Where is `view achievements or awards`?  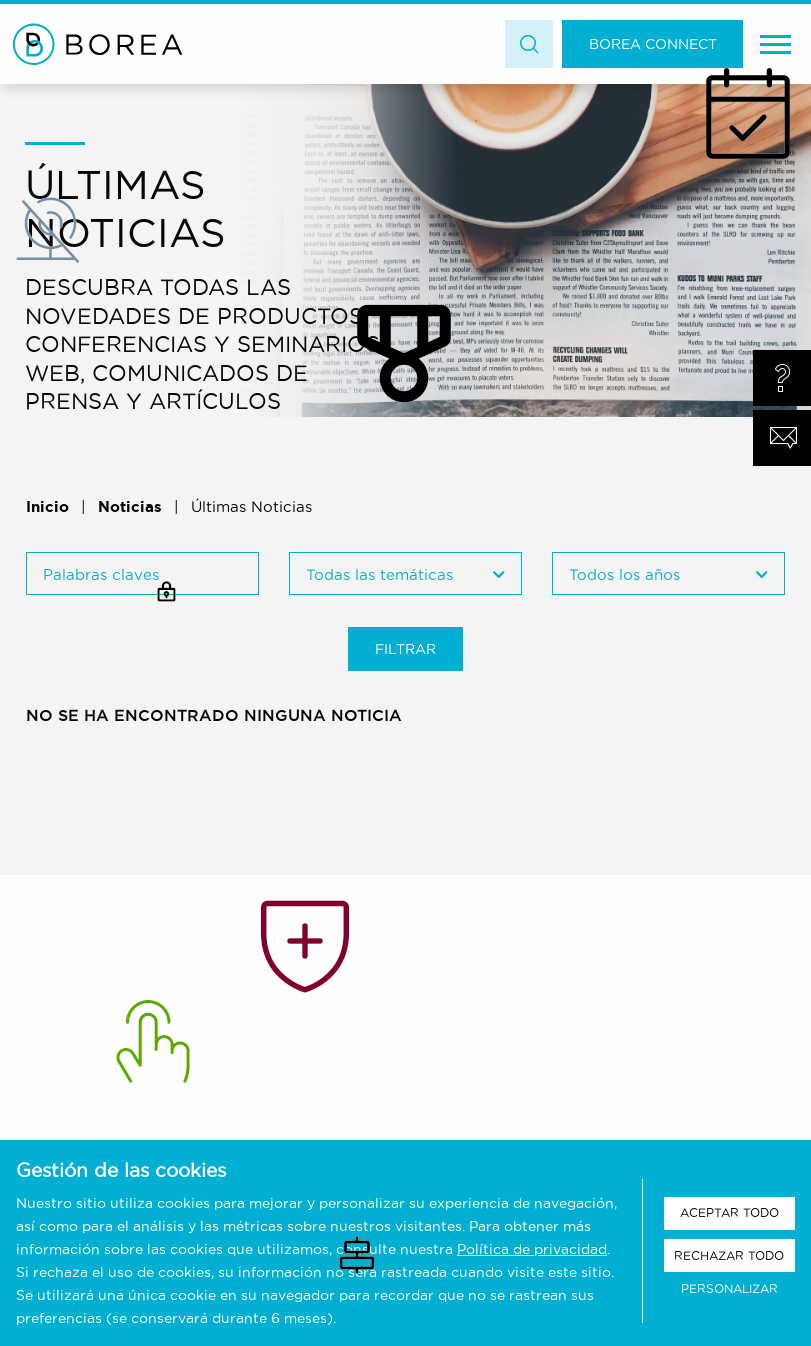
view achievements or awards is located at coordinates (404, 348).